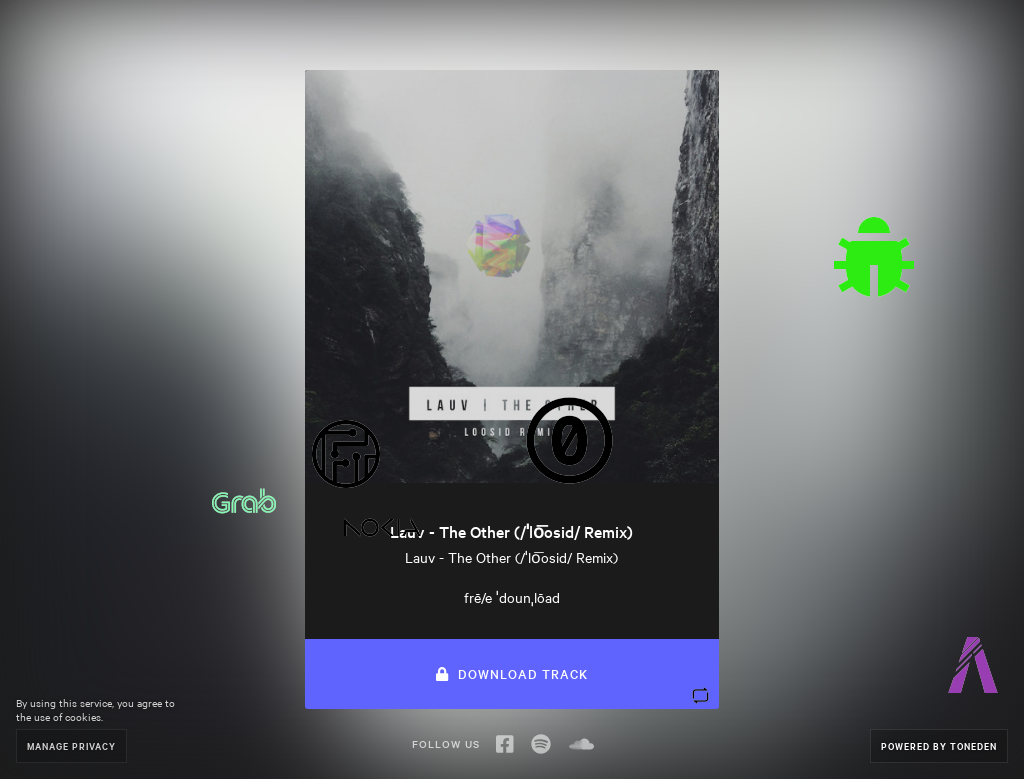 This screenshot has width=1024, height=779. Describe the element at coordinates (973, 665) in the screenshot. I see `open FiveM game modification client` at that location.